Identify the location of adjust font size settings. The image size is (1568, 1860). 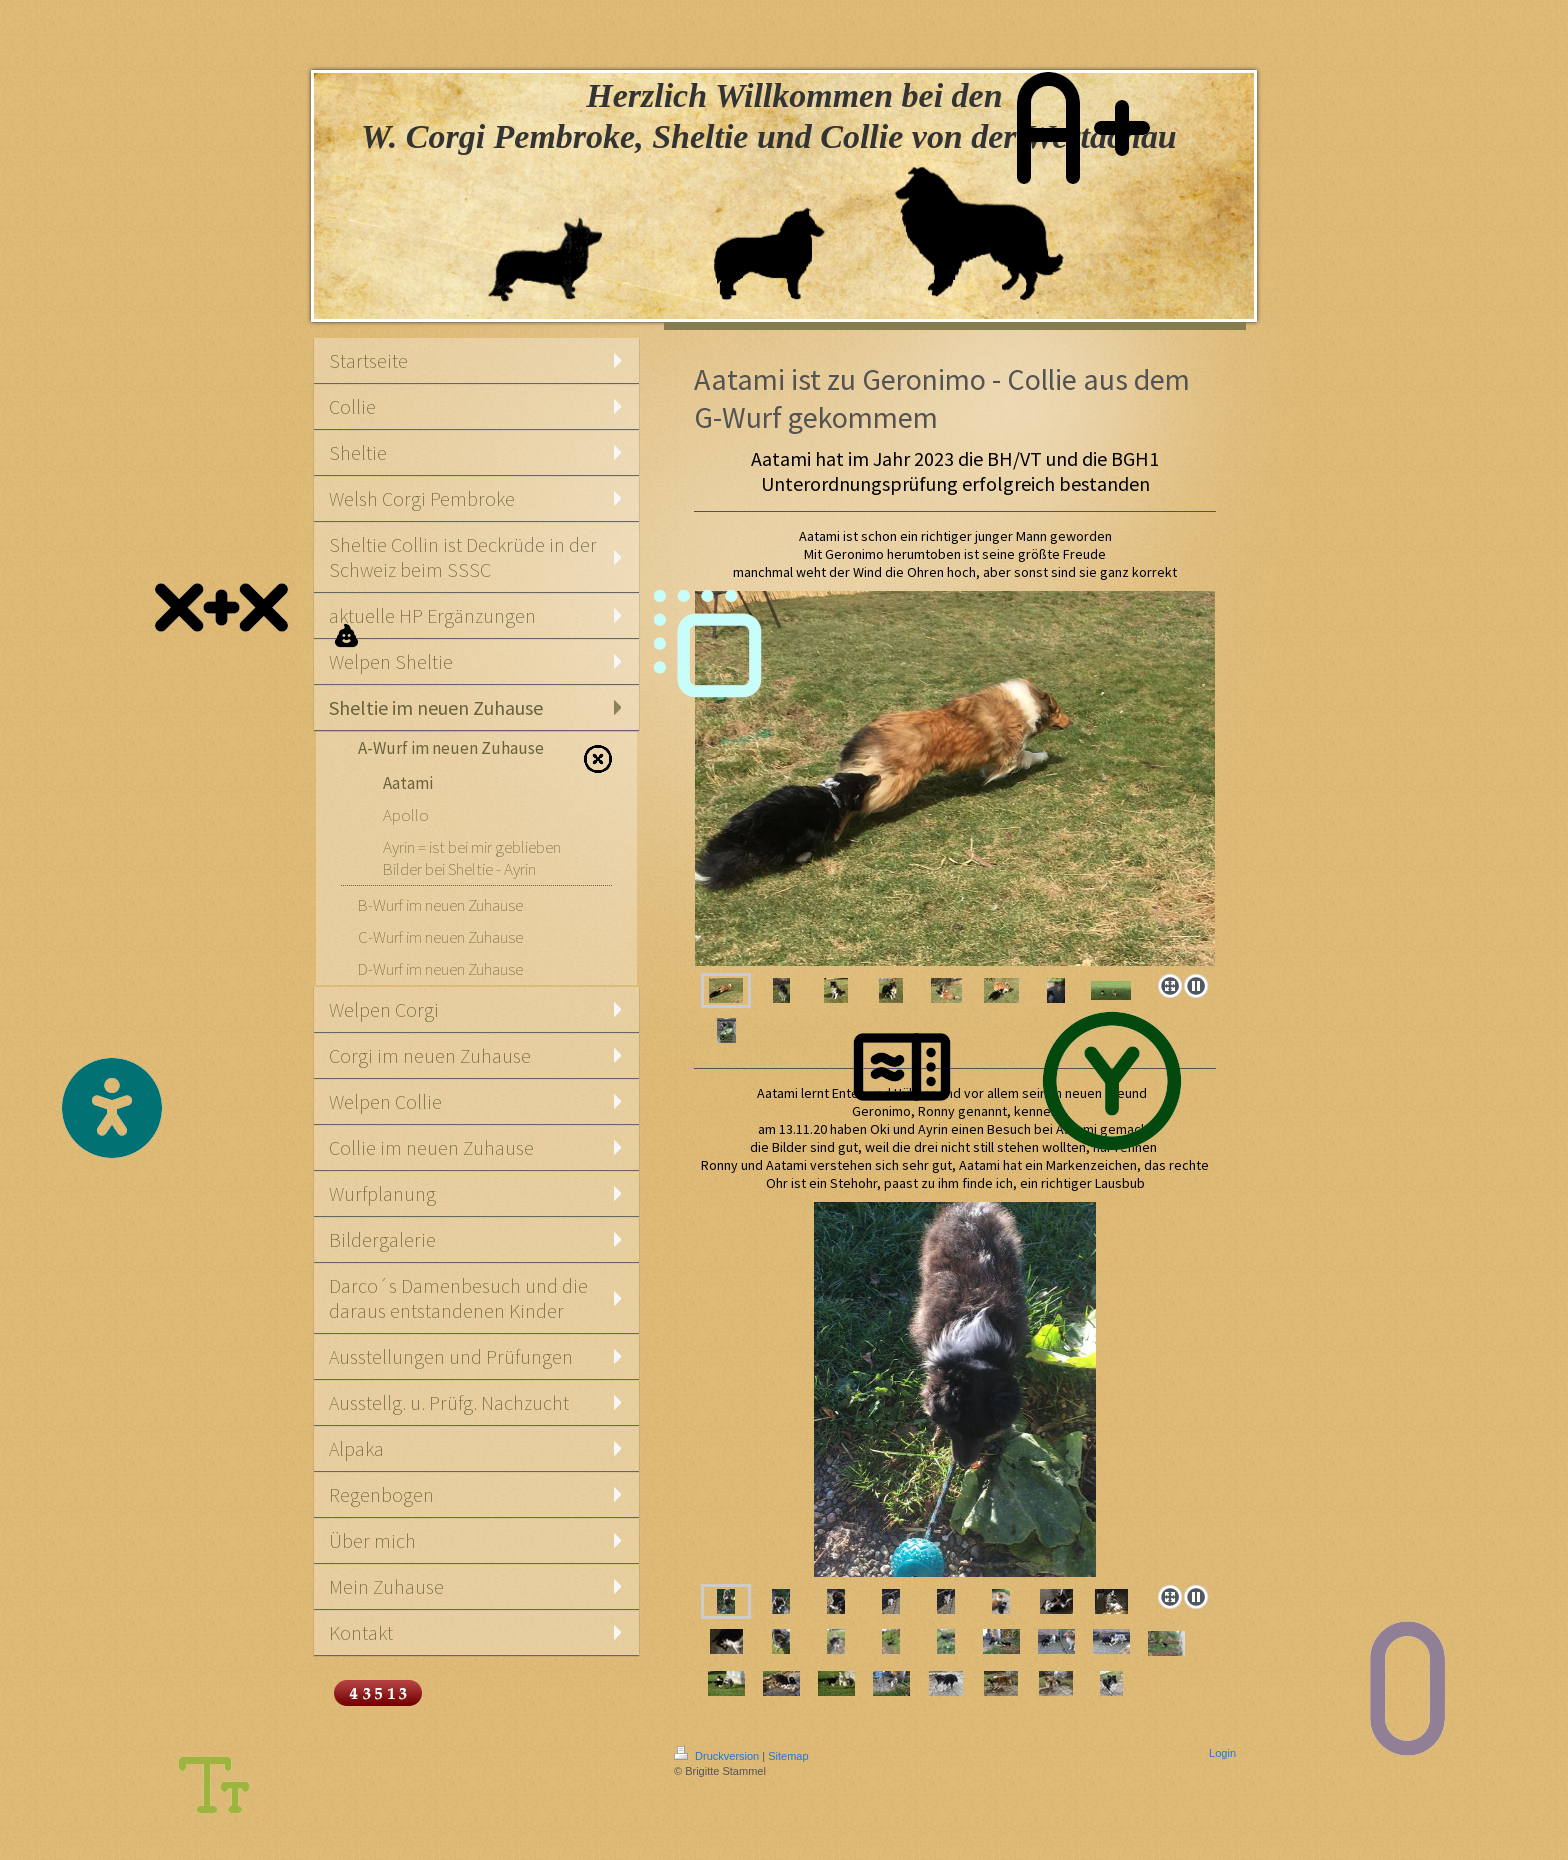
(214, 1785).